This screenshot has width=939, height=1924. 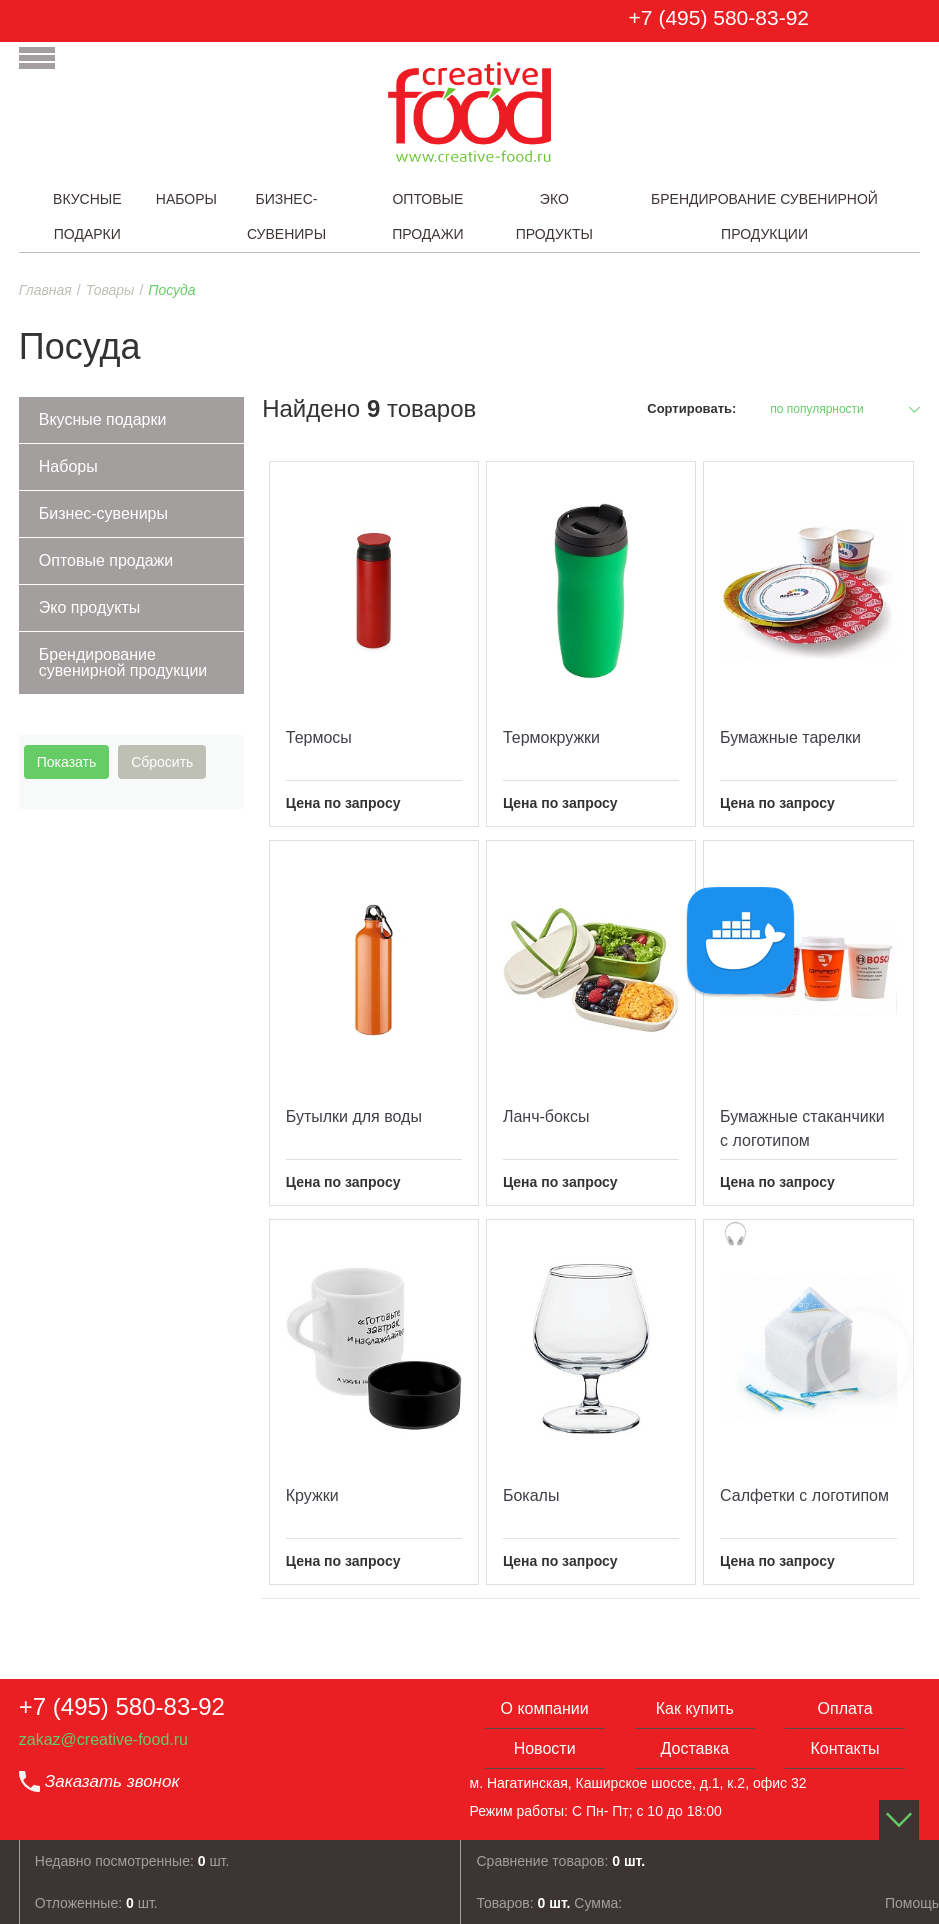 I want to click on bluetooth headphones connected, so click(x=735, y=1233).